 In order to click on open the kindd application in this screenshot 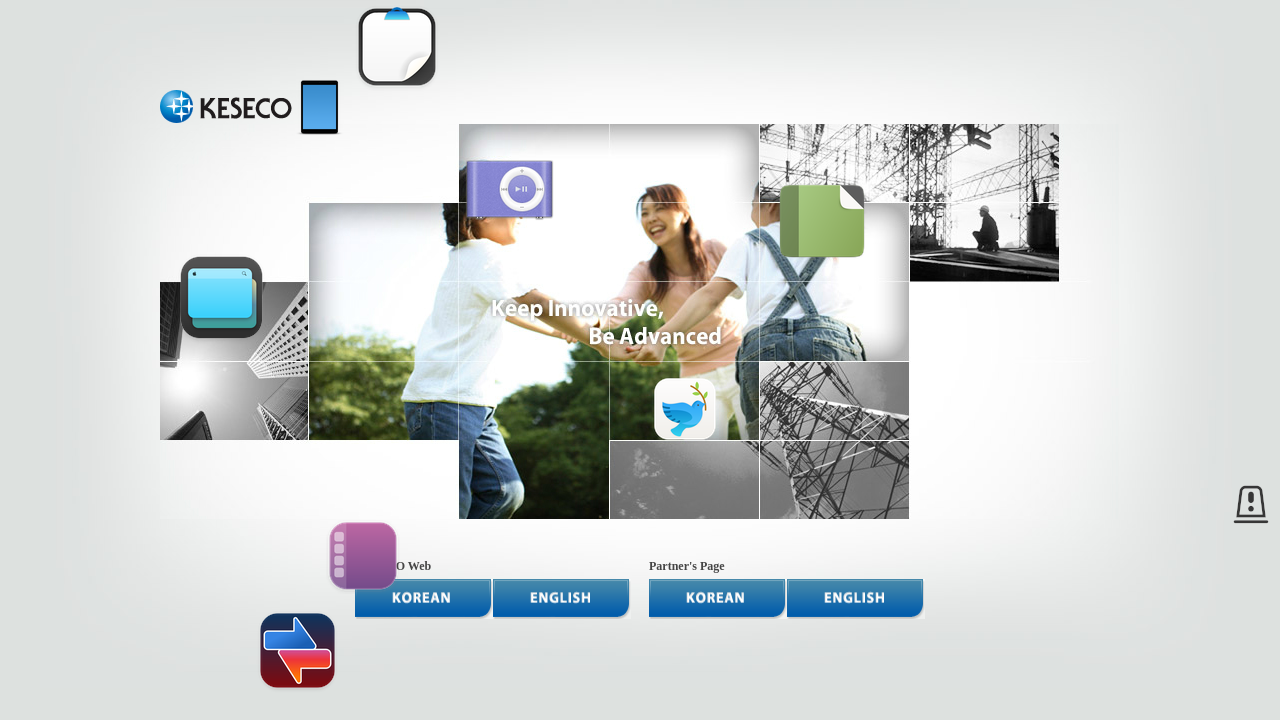, I will do `click(685, 409)`.